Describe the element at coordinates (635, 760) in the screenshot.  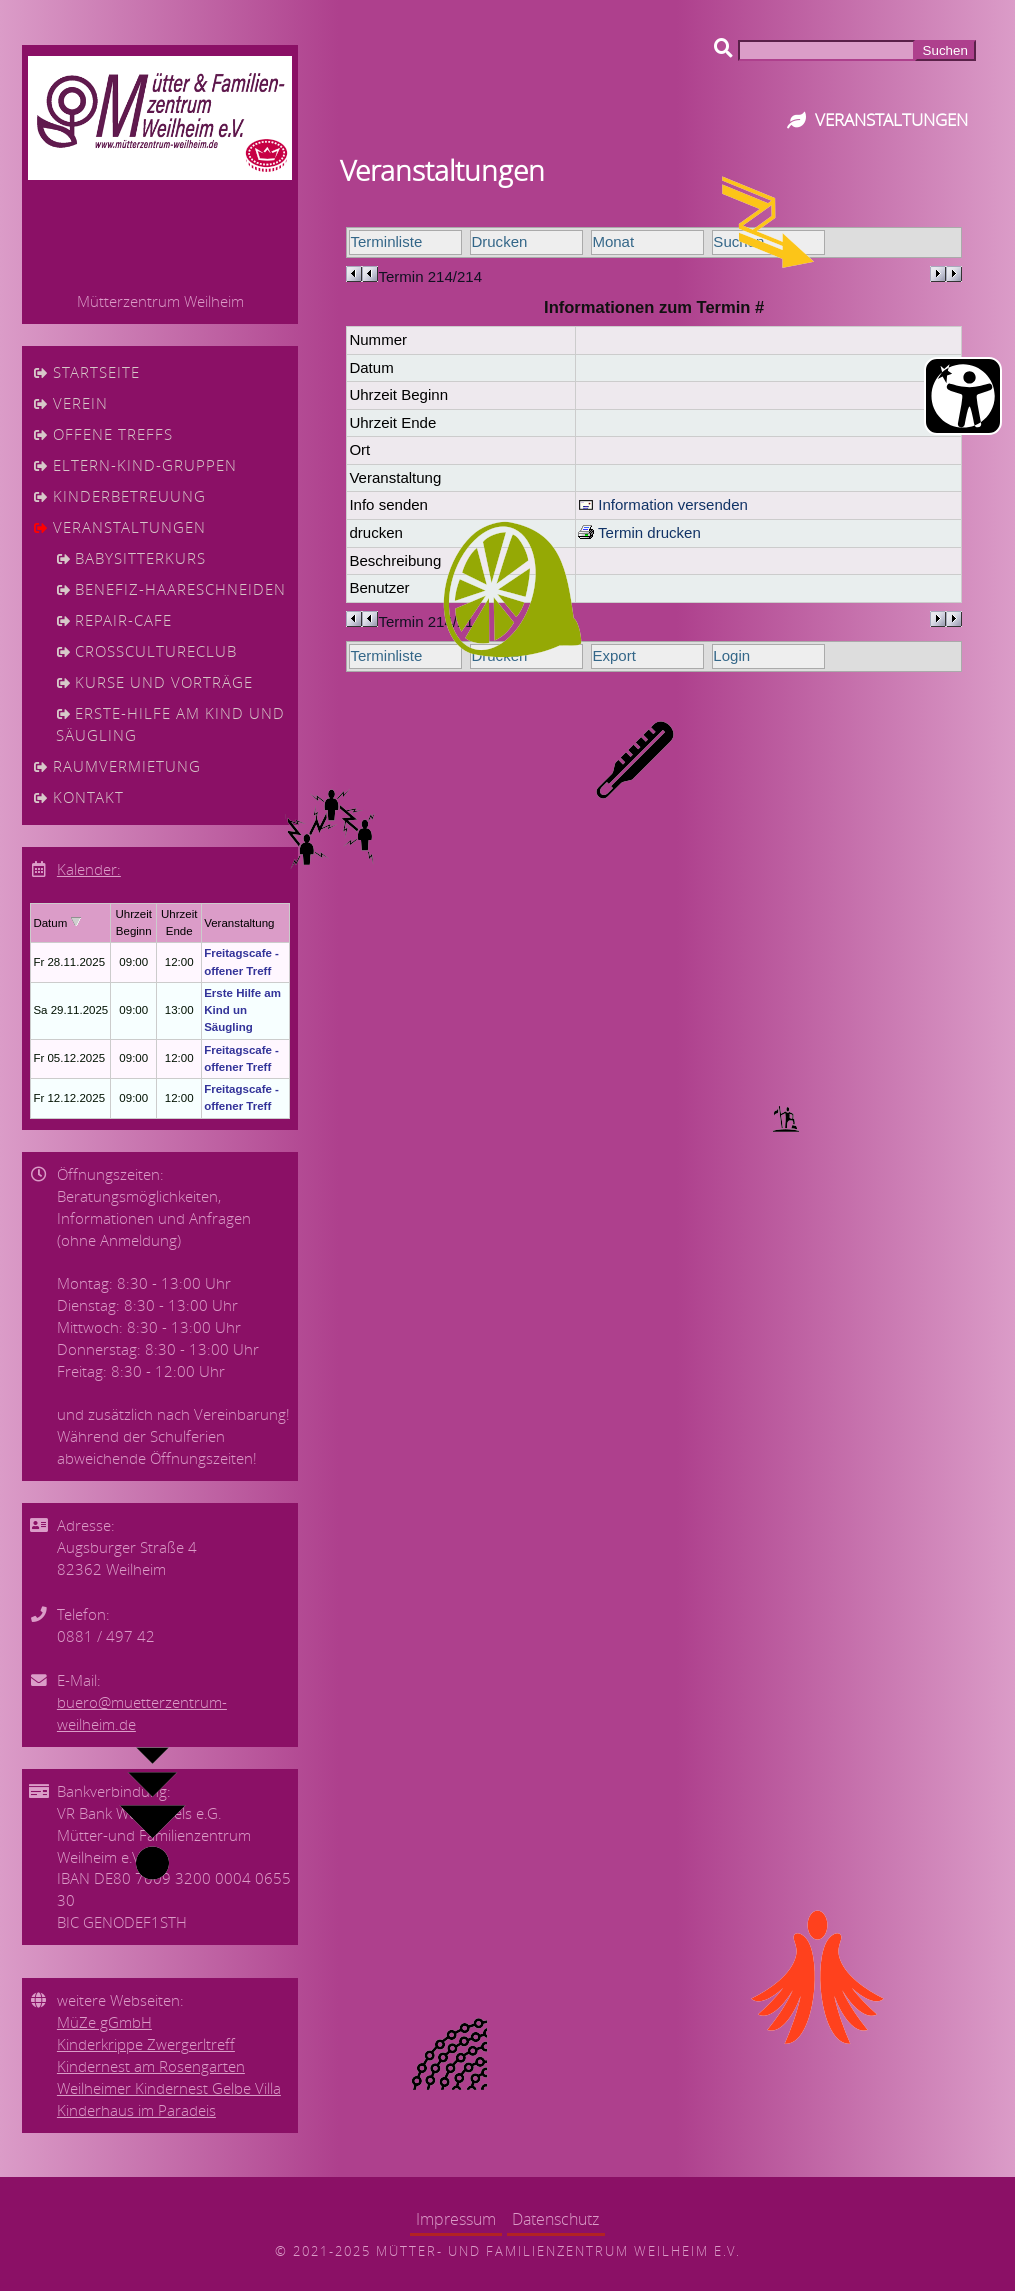
I see `check body temperature or health status` at that location.